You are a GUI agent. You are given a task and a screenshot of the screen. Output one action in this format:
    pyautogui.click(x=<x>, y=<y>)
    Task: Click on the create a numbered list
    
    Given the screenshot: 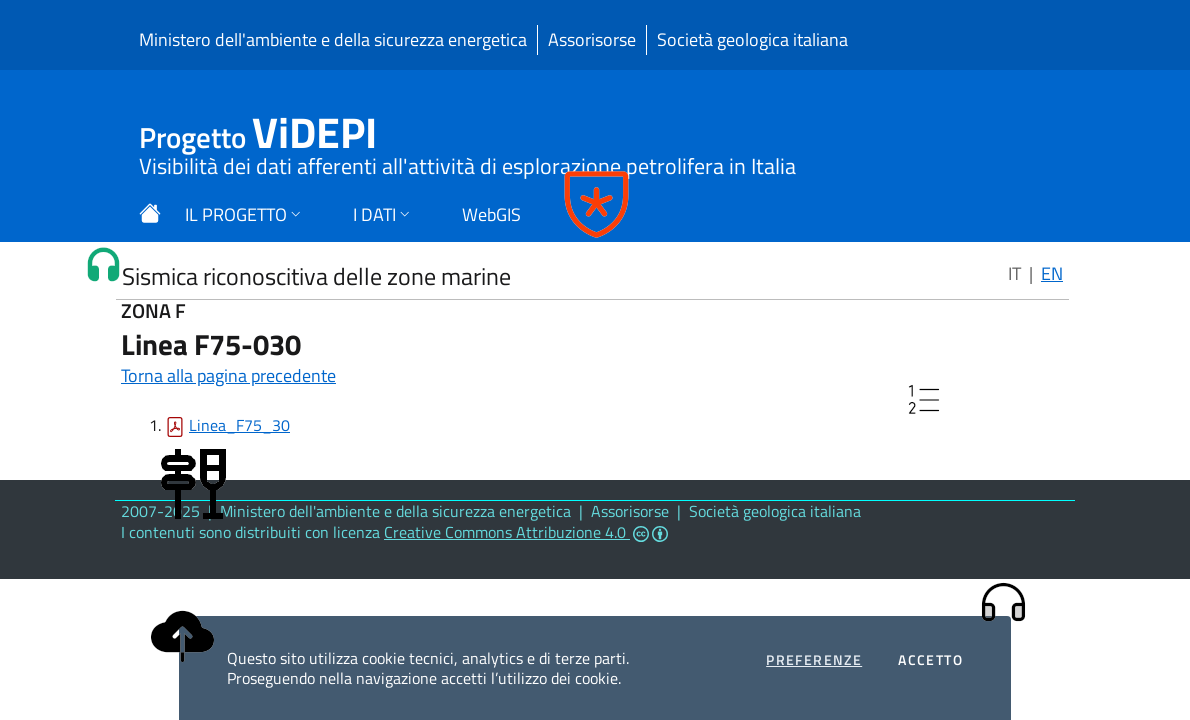 What is the action you would take?
    pyautogui.click(x=924, y=400)
    